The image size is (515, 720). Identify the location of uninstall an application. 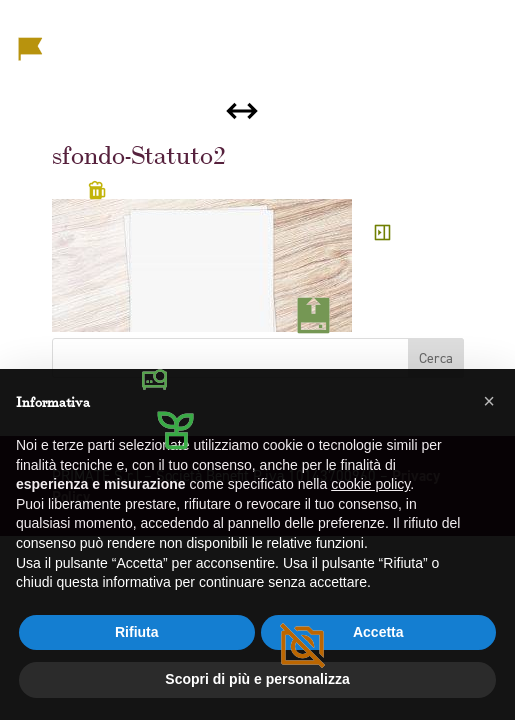
(313, 315).